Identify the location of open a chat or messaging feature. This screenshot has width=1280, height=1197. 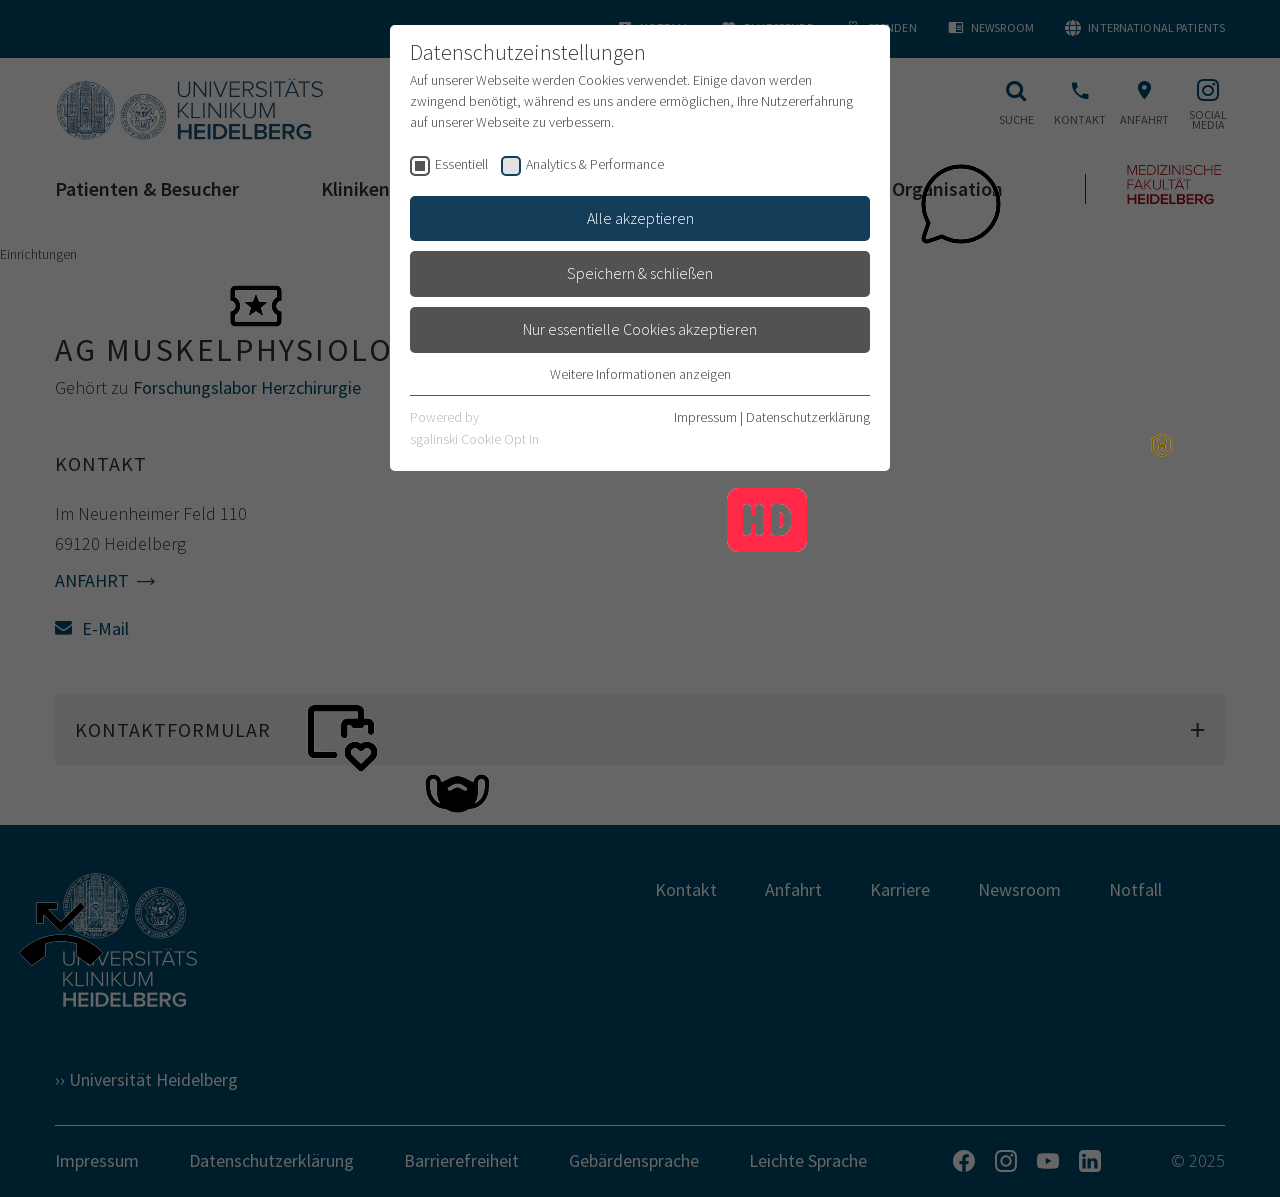
(961, 204).